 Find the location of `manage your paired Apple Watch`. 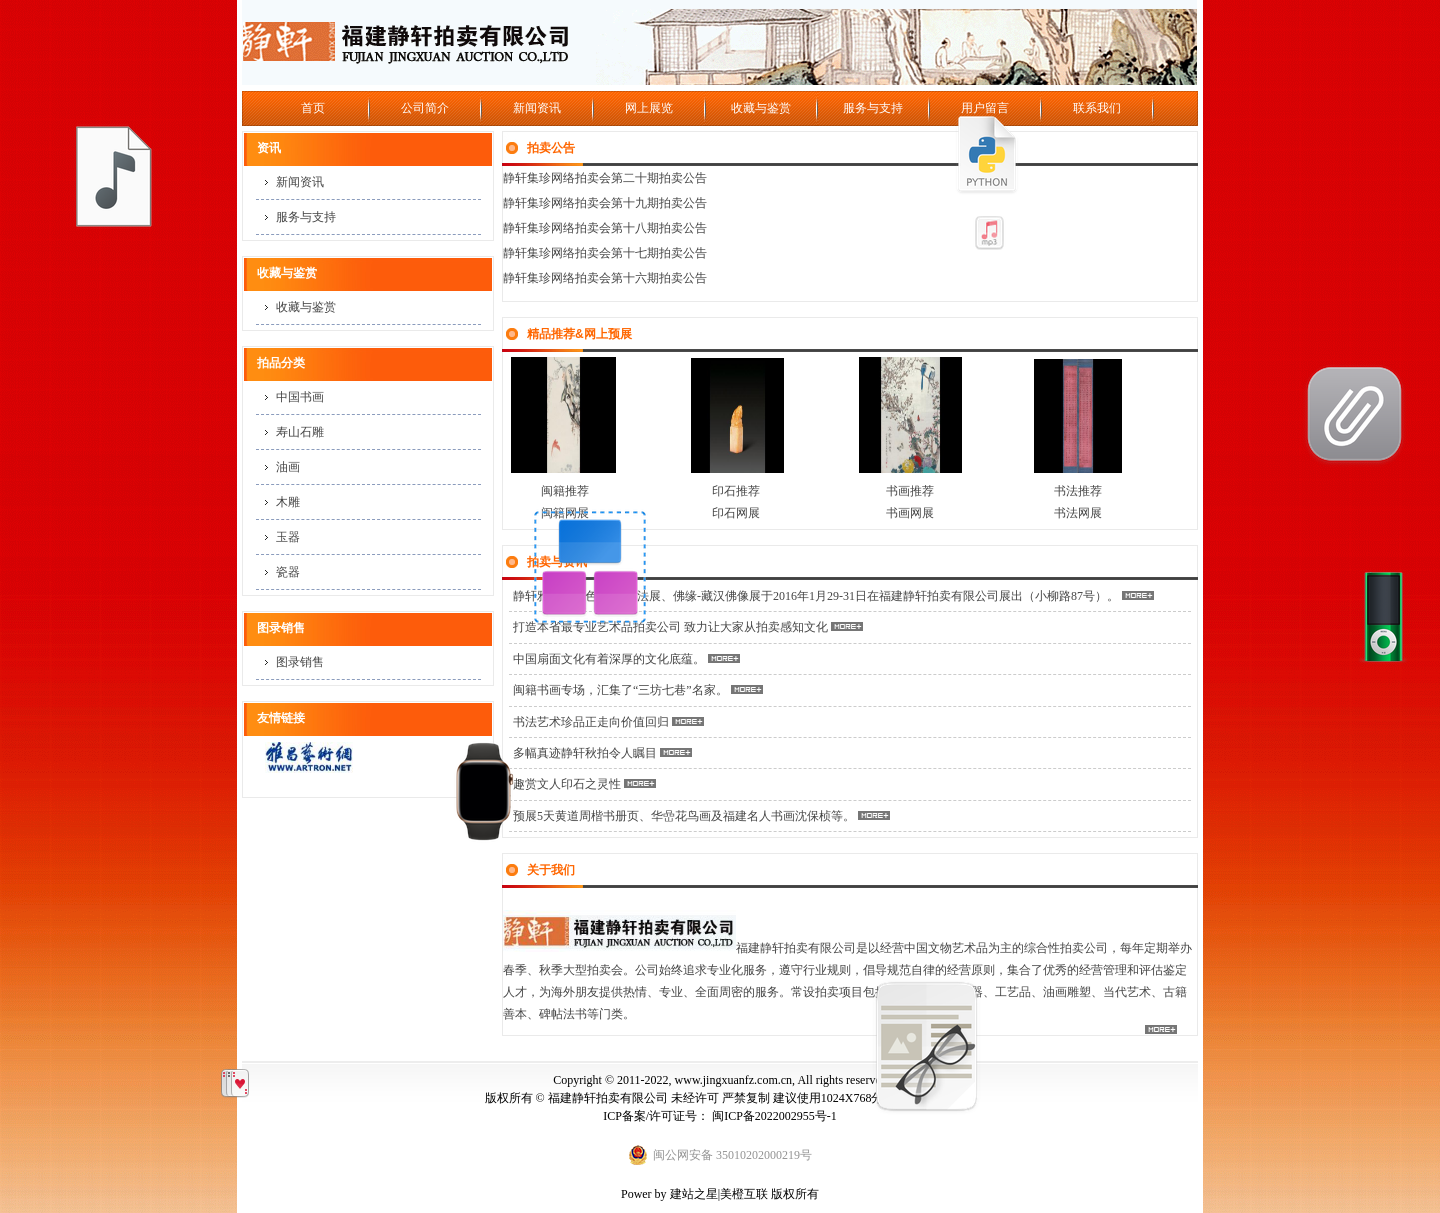

manage your paired Apple Watch is located at coordinates (483, 791).